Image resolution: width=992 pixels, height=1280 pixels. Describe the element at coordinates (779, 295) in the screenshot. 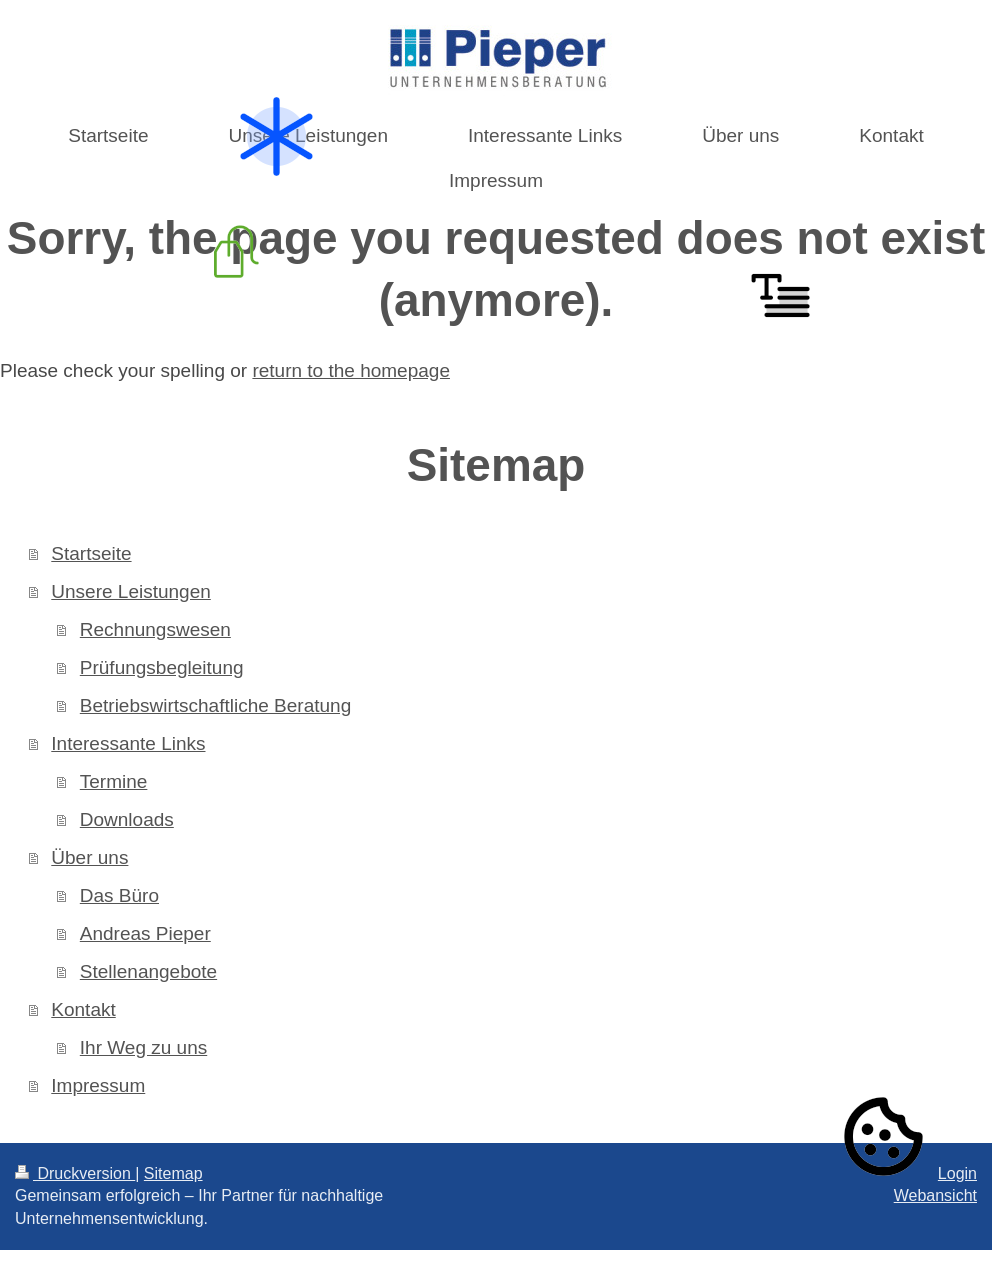

I see `read article from The New York Times` at that location.